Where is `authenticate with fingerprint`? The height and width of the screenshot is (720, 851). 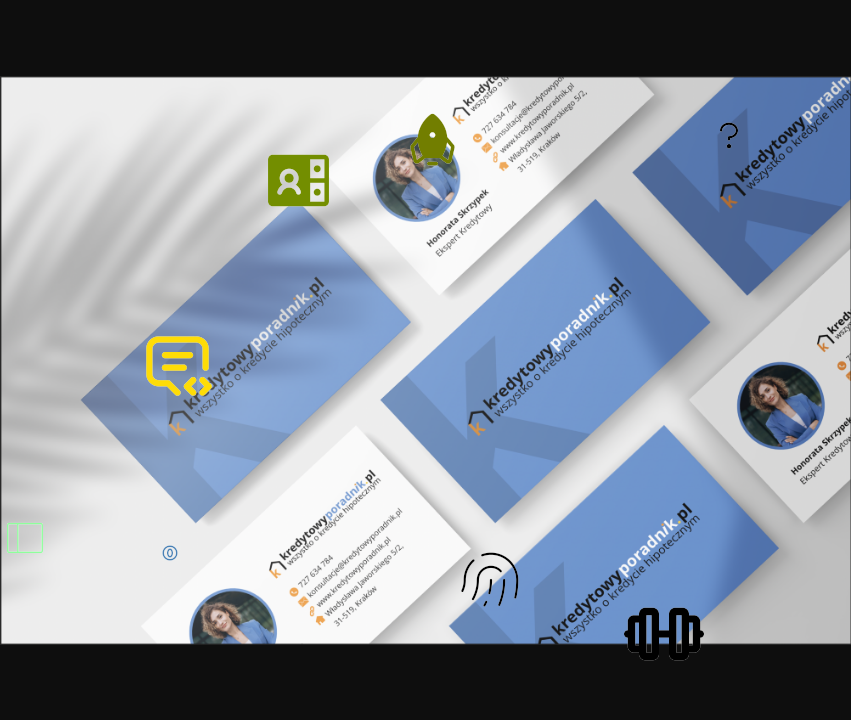
authenticate with fingerprint is located at coordinates (491, 580).